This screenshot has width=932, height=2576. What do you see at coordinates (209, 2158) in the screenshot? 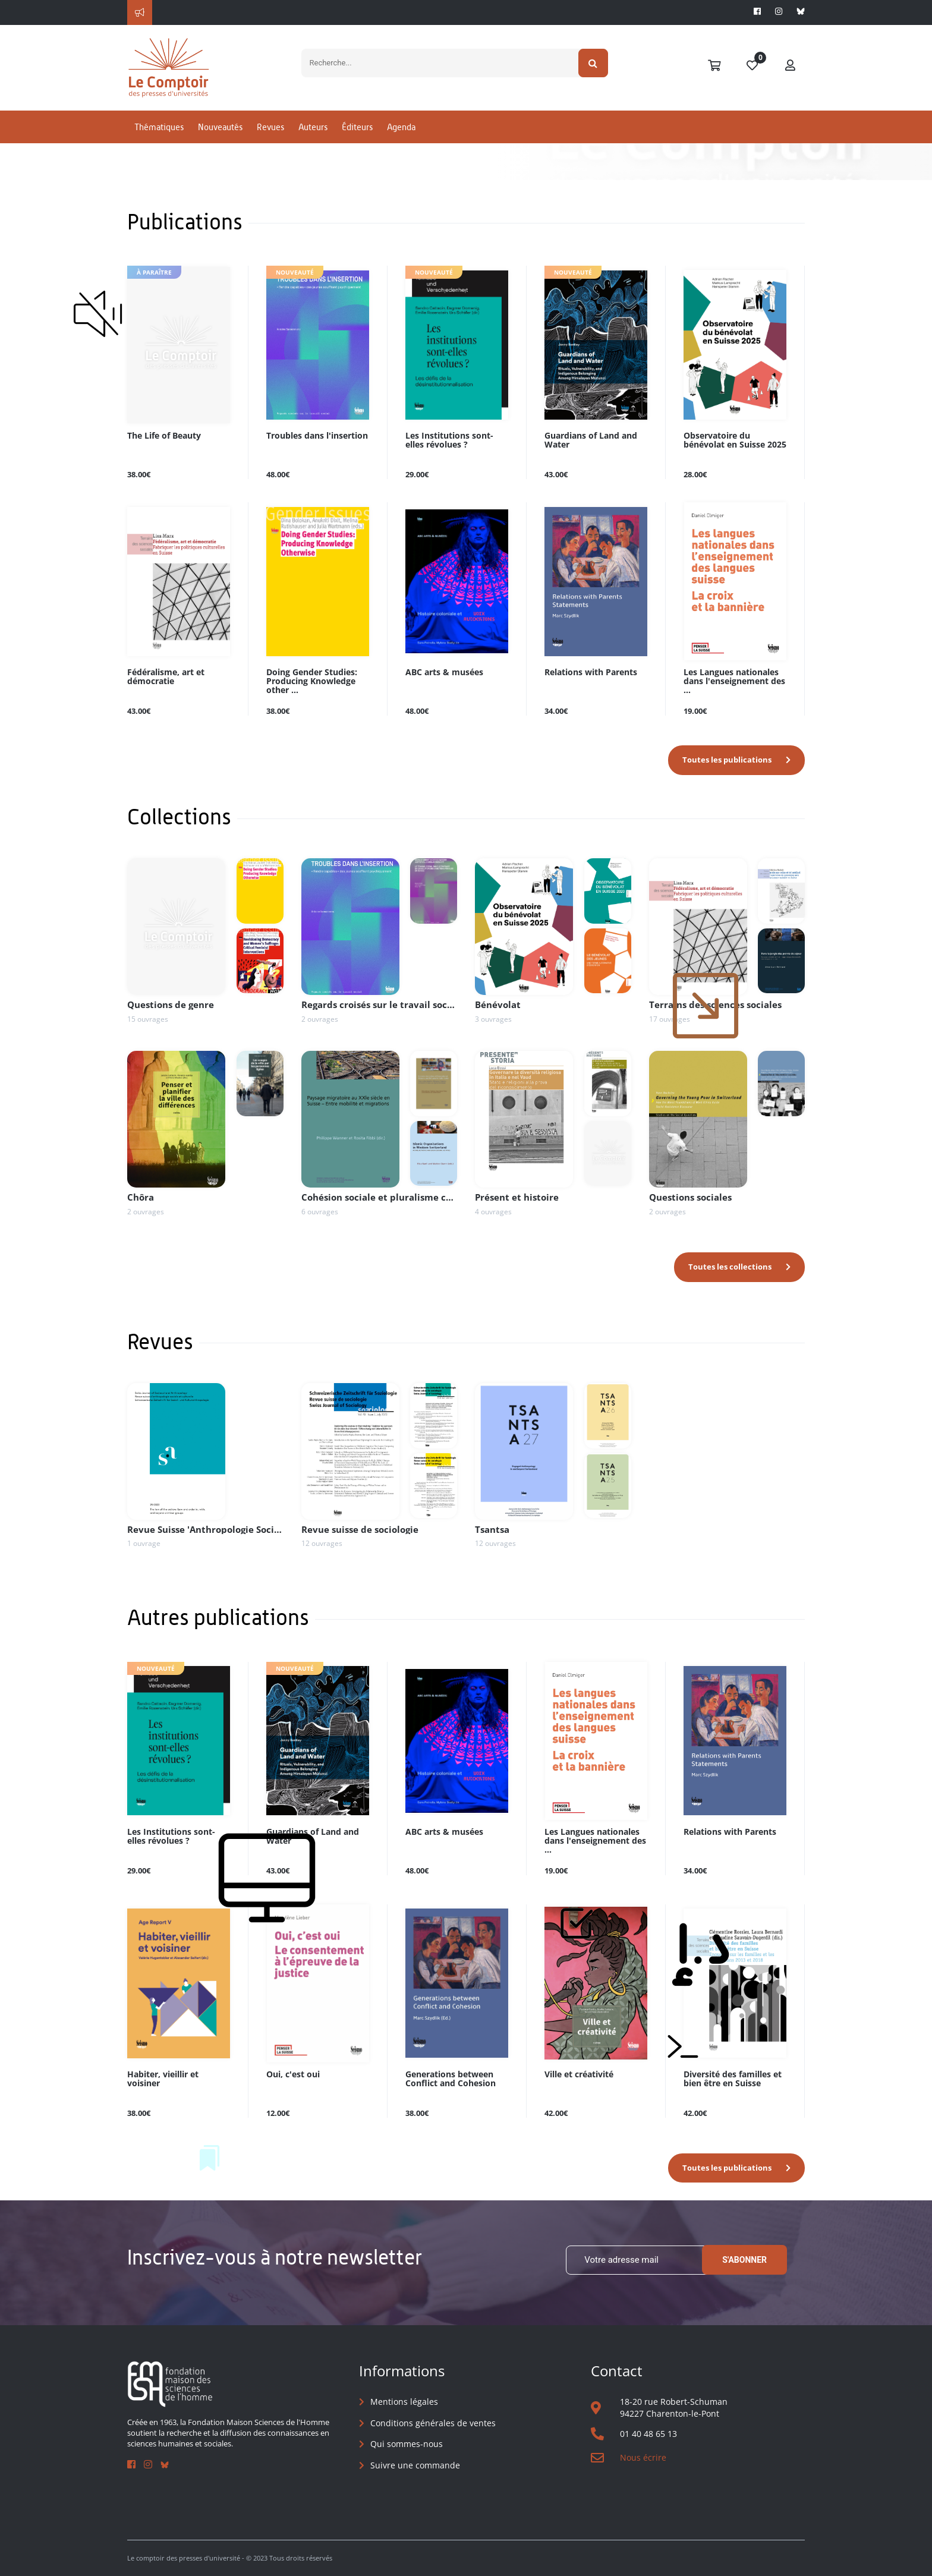
I see `view your saved bookmarks` at bounding box center [209, 2158].